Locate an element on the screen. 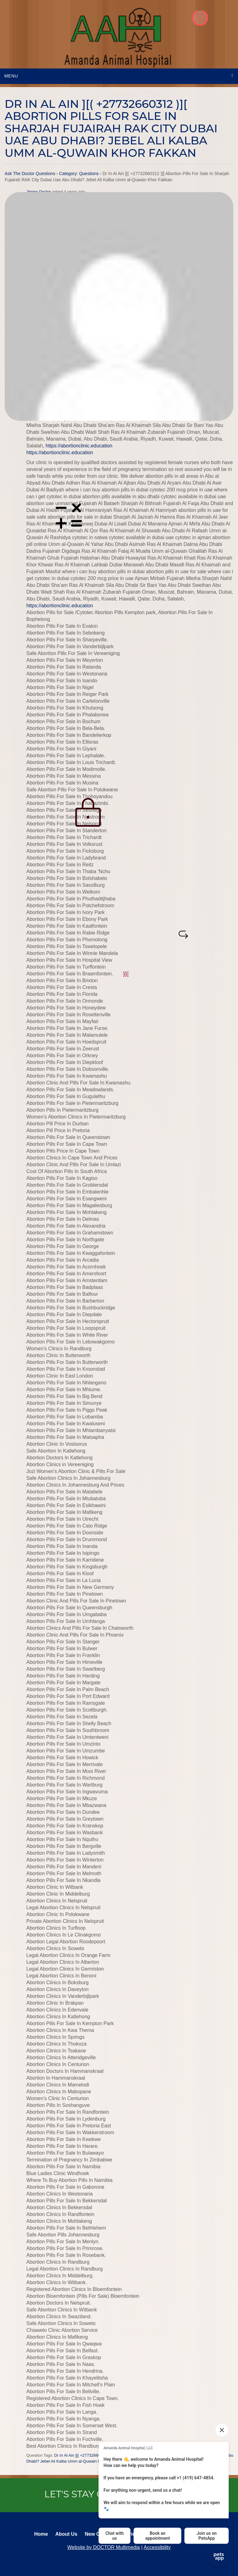 The width and height of the screenshot is (238, 2576). loading or processing in progress is located at coordinates (200, 18).